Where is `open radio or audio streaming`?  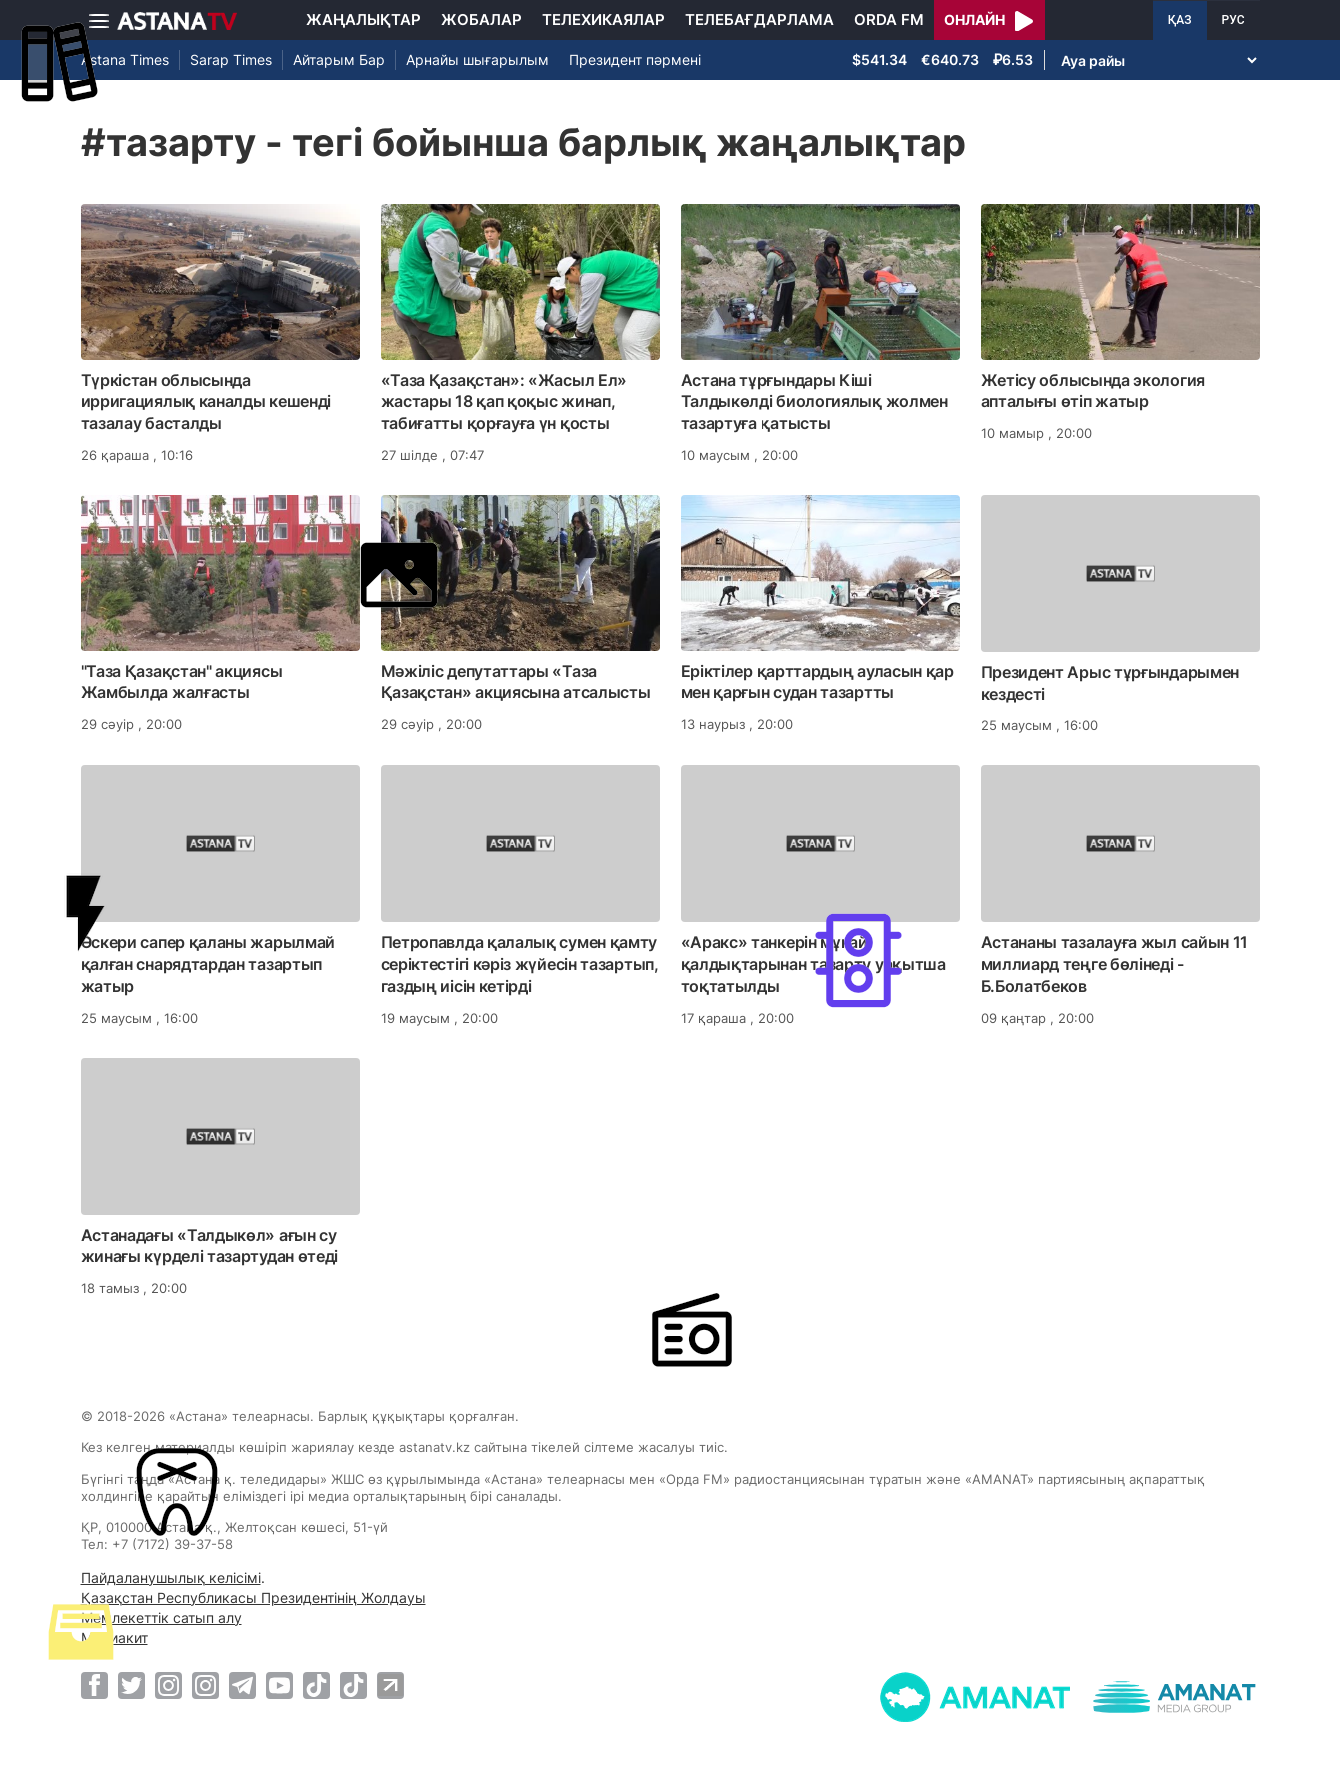
open radio or audio streaming is located at coordinates (692, 1336).